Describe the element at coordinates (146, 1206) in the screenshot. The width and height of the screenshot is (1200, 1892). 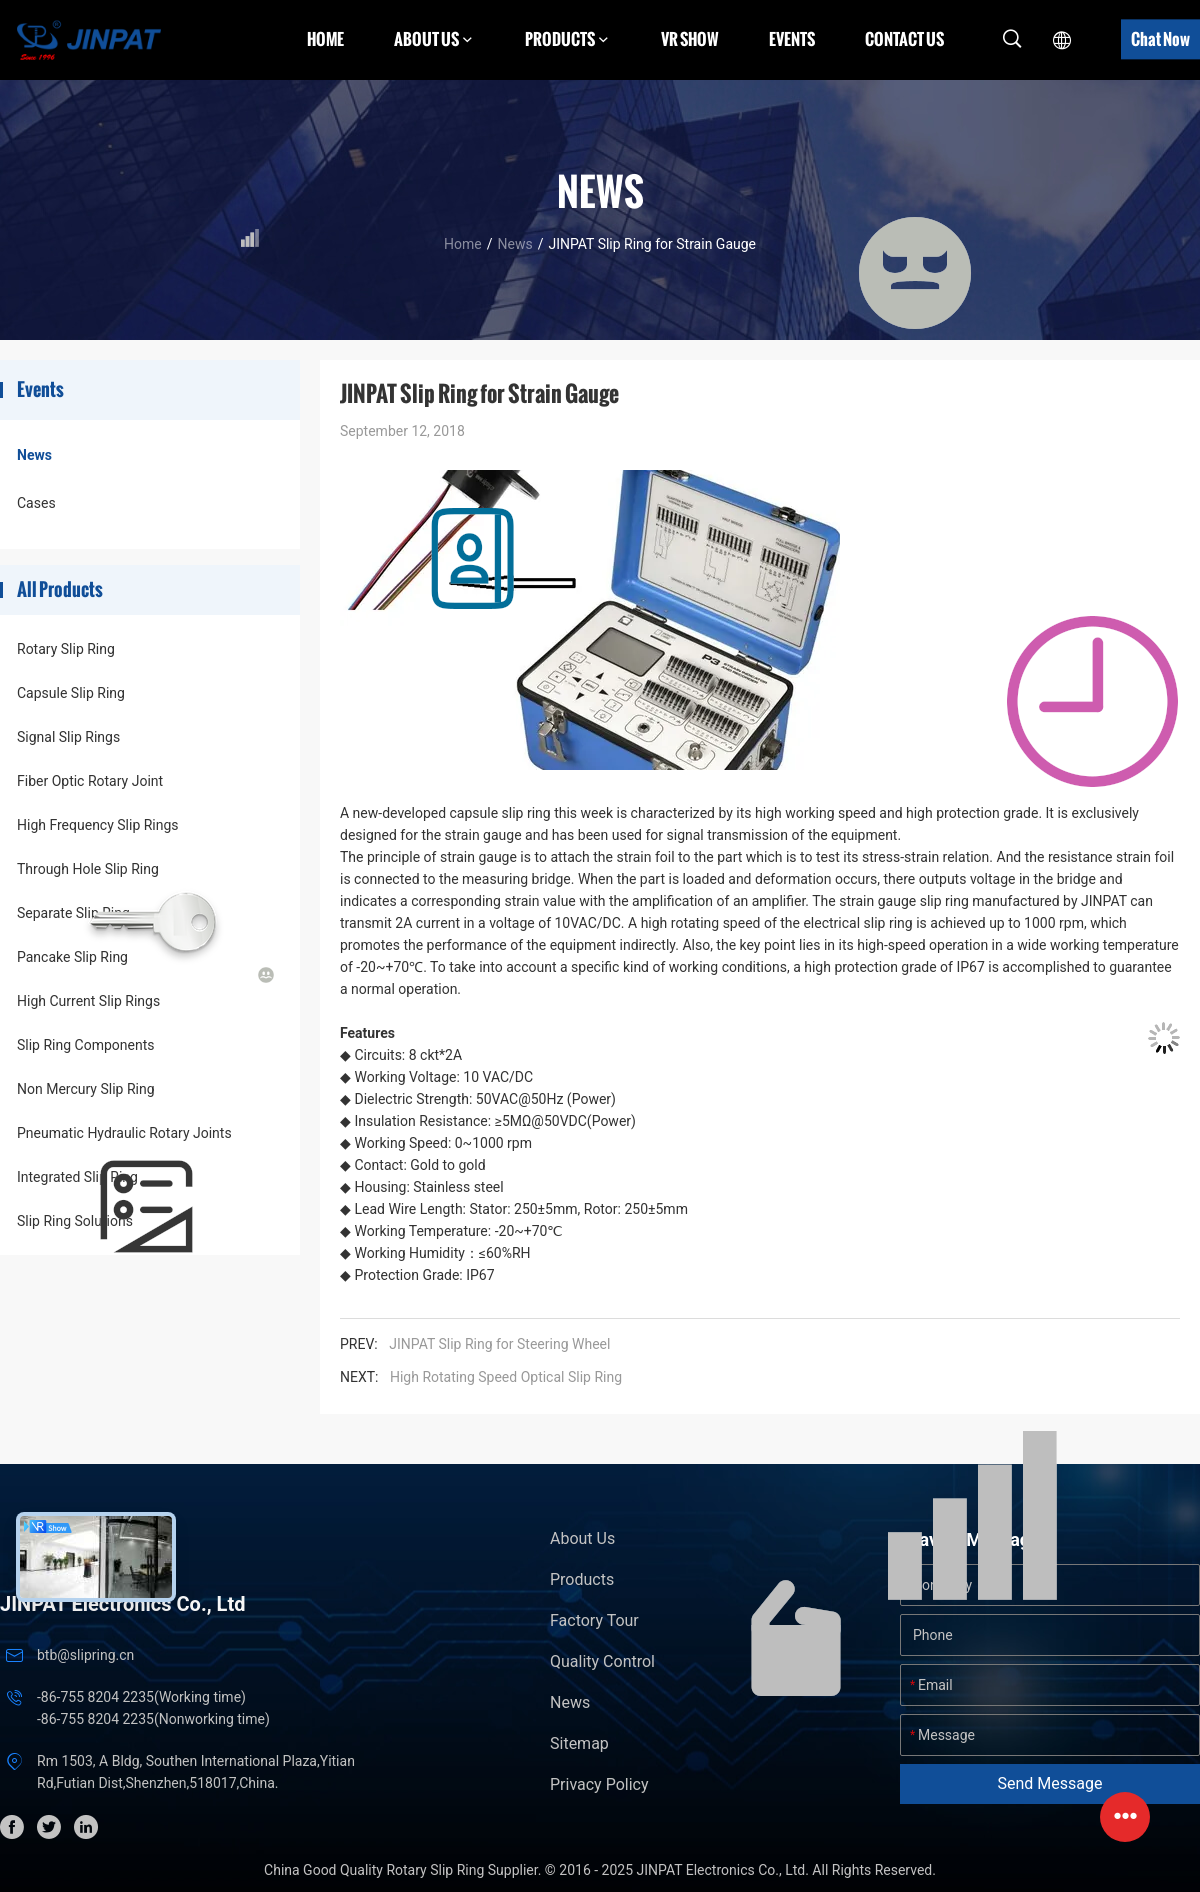
I see `open GNOME Glade interface designer` at that location.